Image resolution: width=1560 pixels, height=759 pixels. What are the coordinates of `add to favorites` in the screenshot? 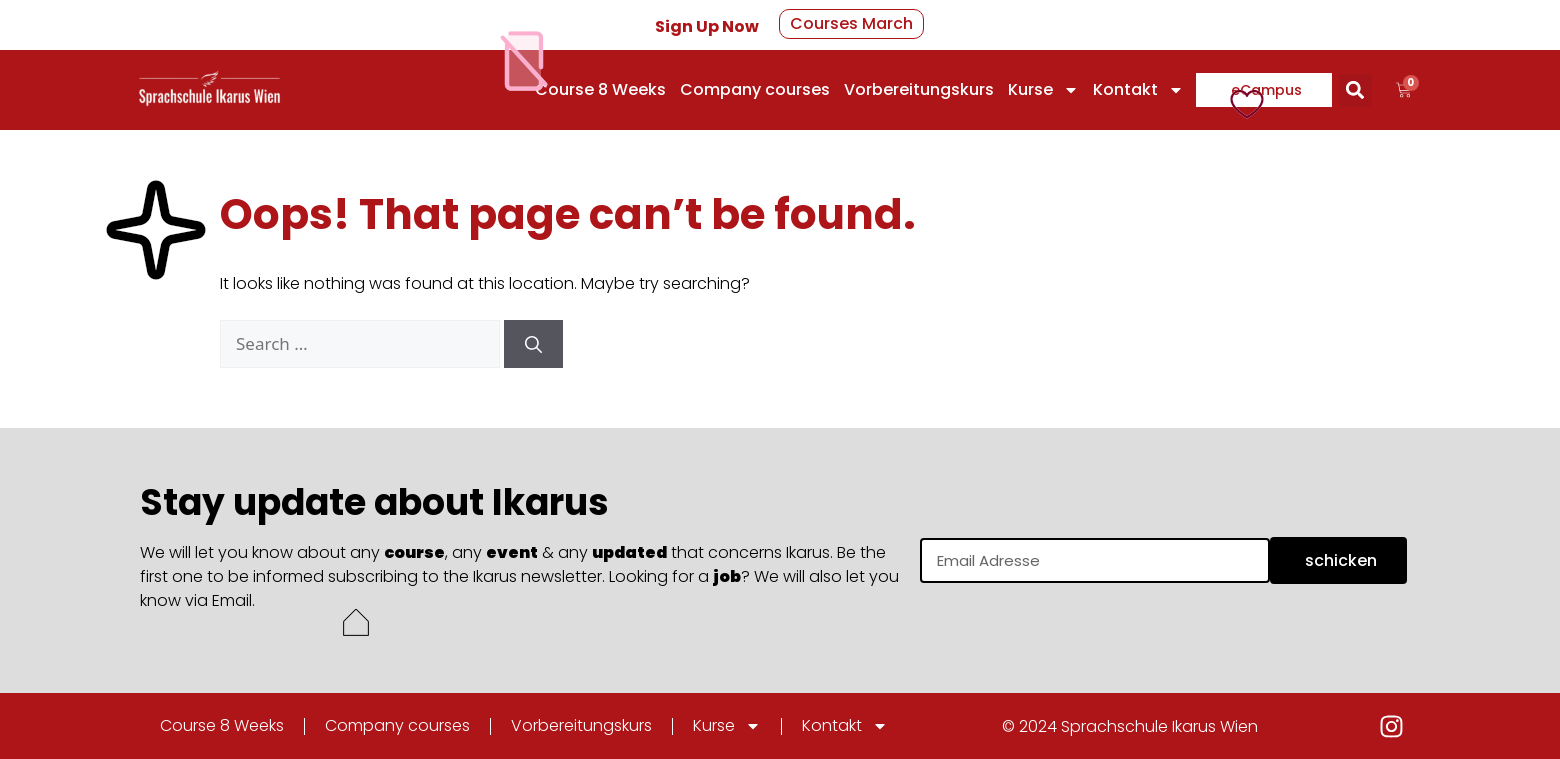 It's located at (1247, 103).